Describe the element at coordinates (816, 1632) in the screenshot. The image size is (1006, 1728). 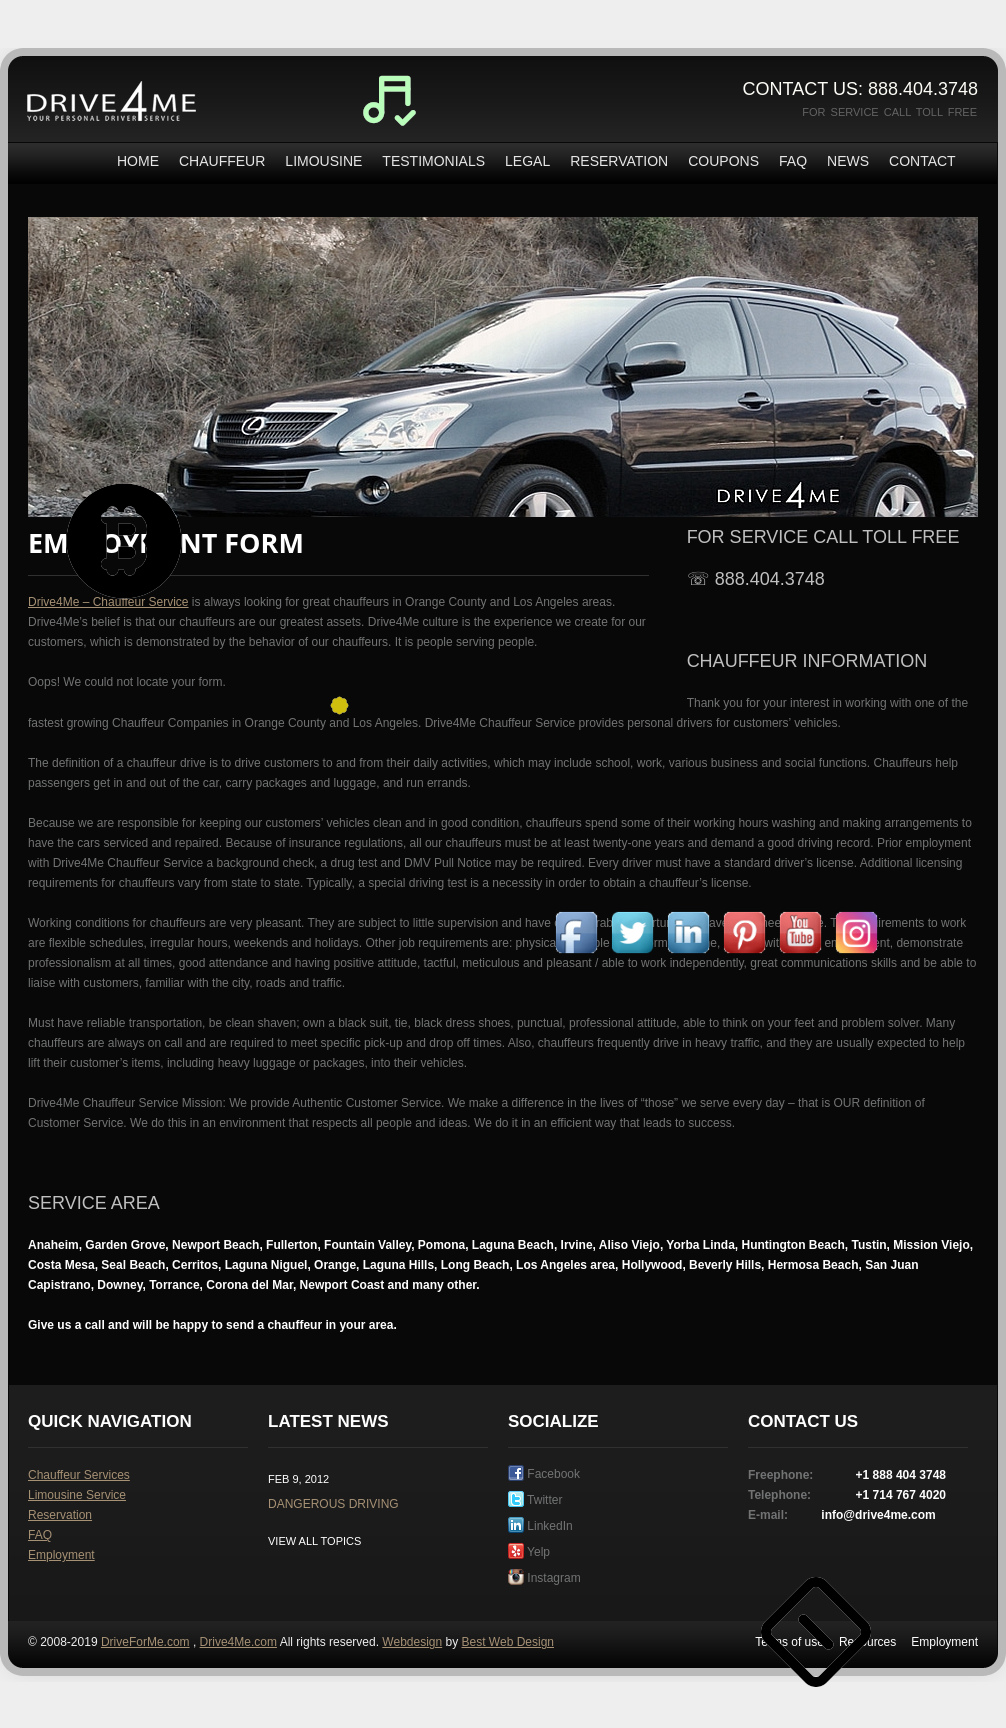
I see `indicates a blocked or forbidden action` at that location.